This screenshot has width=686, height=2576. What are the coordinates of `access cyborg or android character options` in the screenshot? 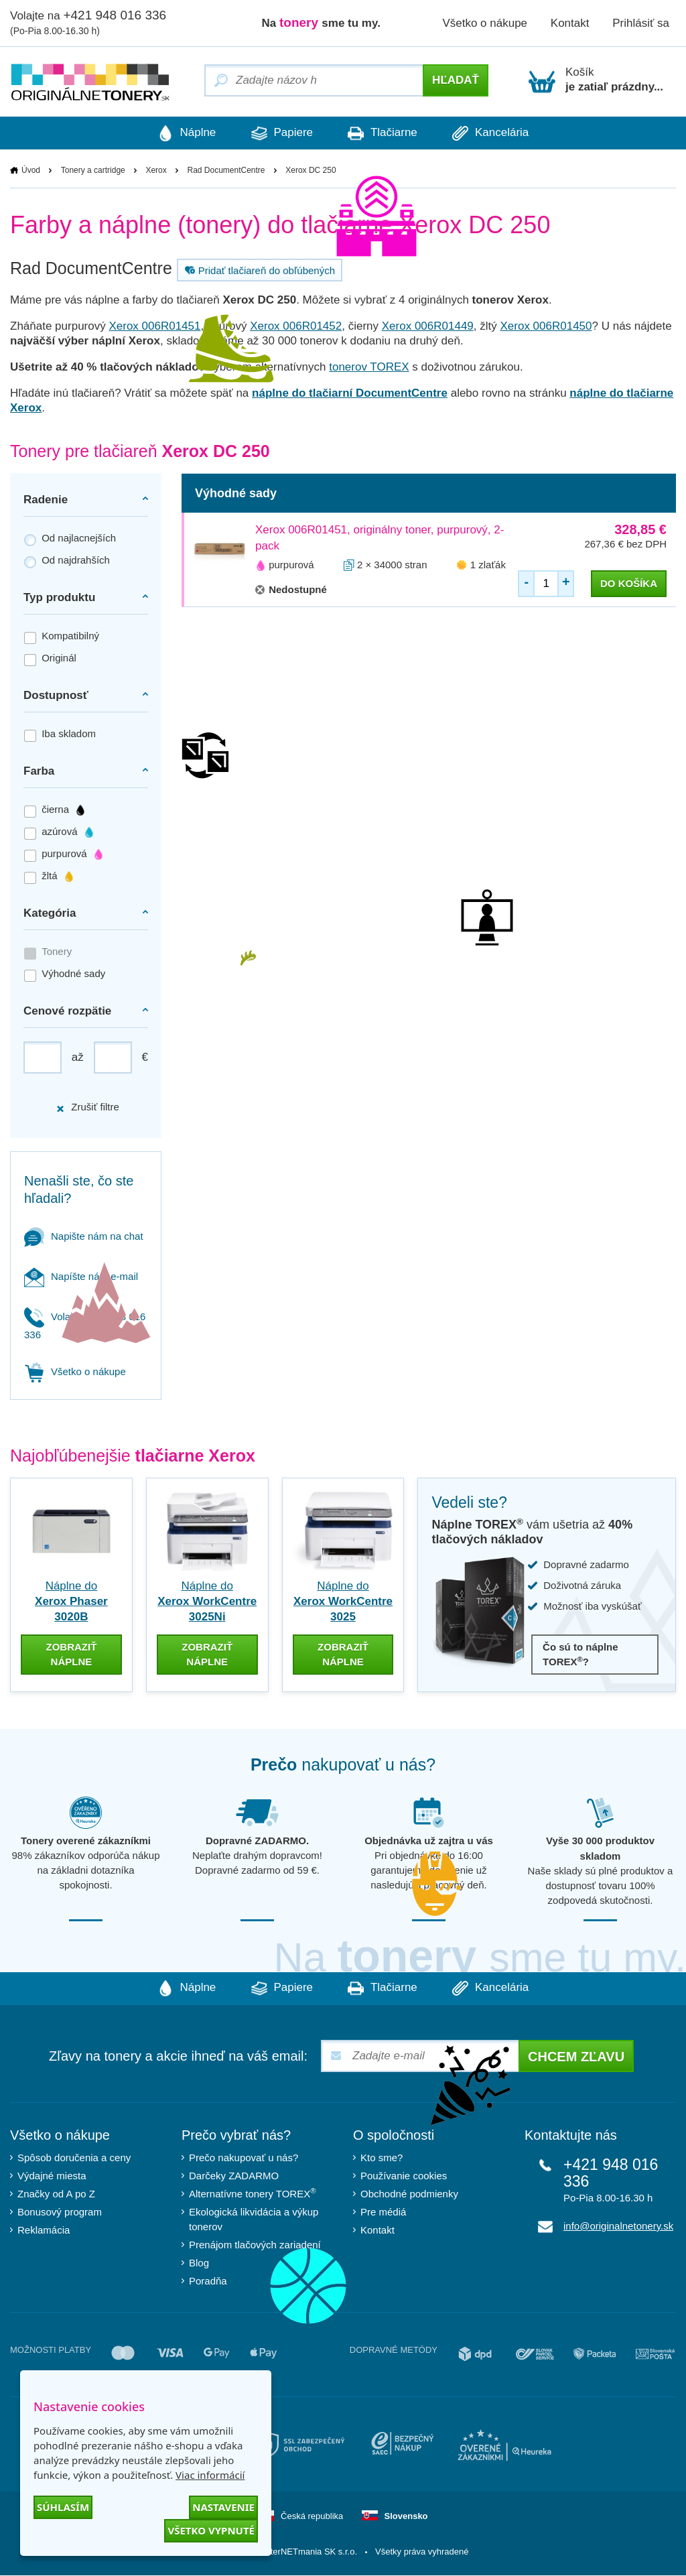 It's located at (435, 1884).